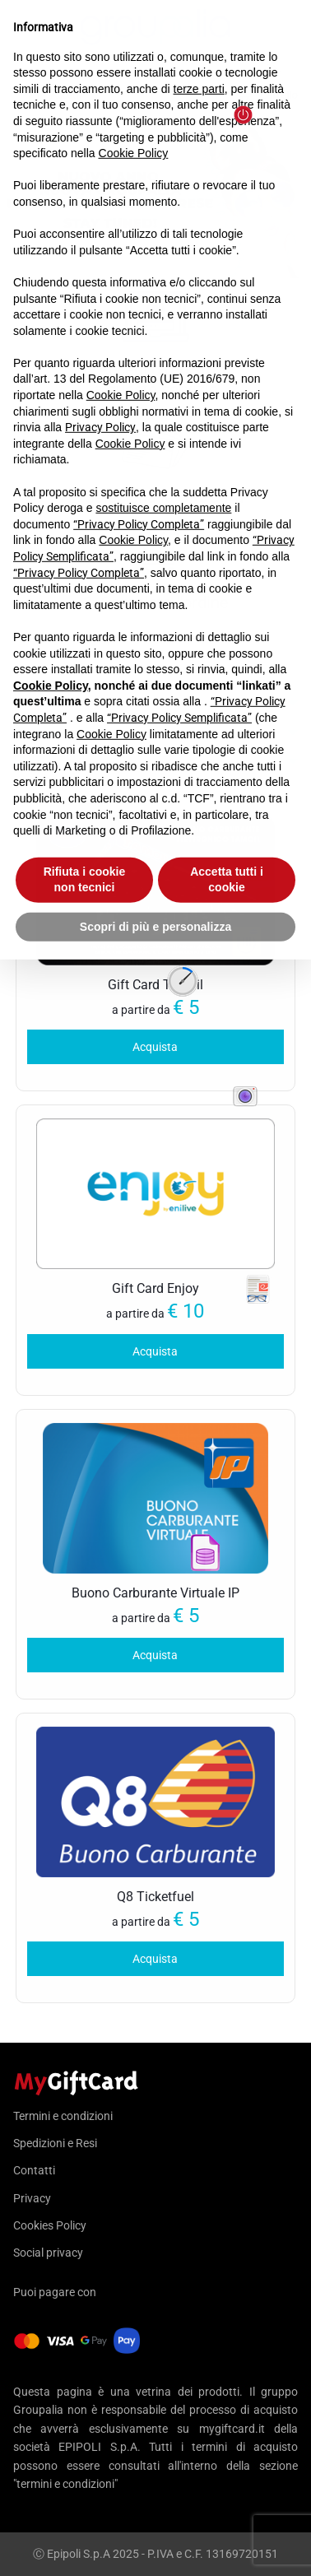 The height and width of the screenshot is (2576, 311). Describe the element at coordinates (183, 981) in the screenshot. I see `open sysprof system profiler application` at that location.